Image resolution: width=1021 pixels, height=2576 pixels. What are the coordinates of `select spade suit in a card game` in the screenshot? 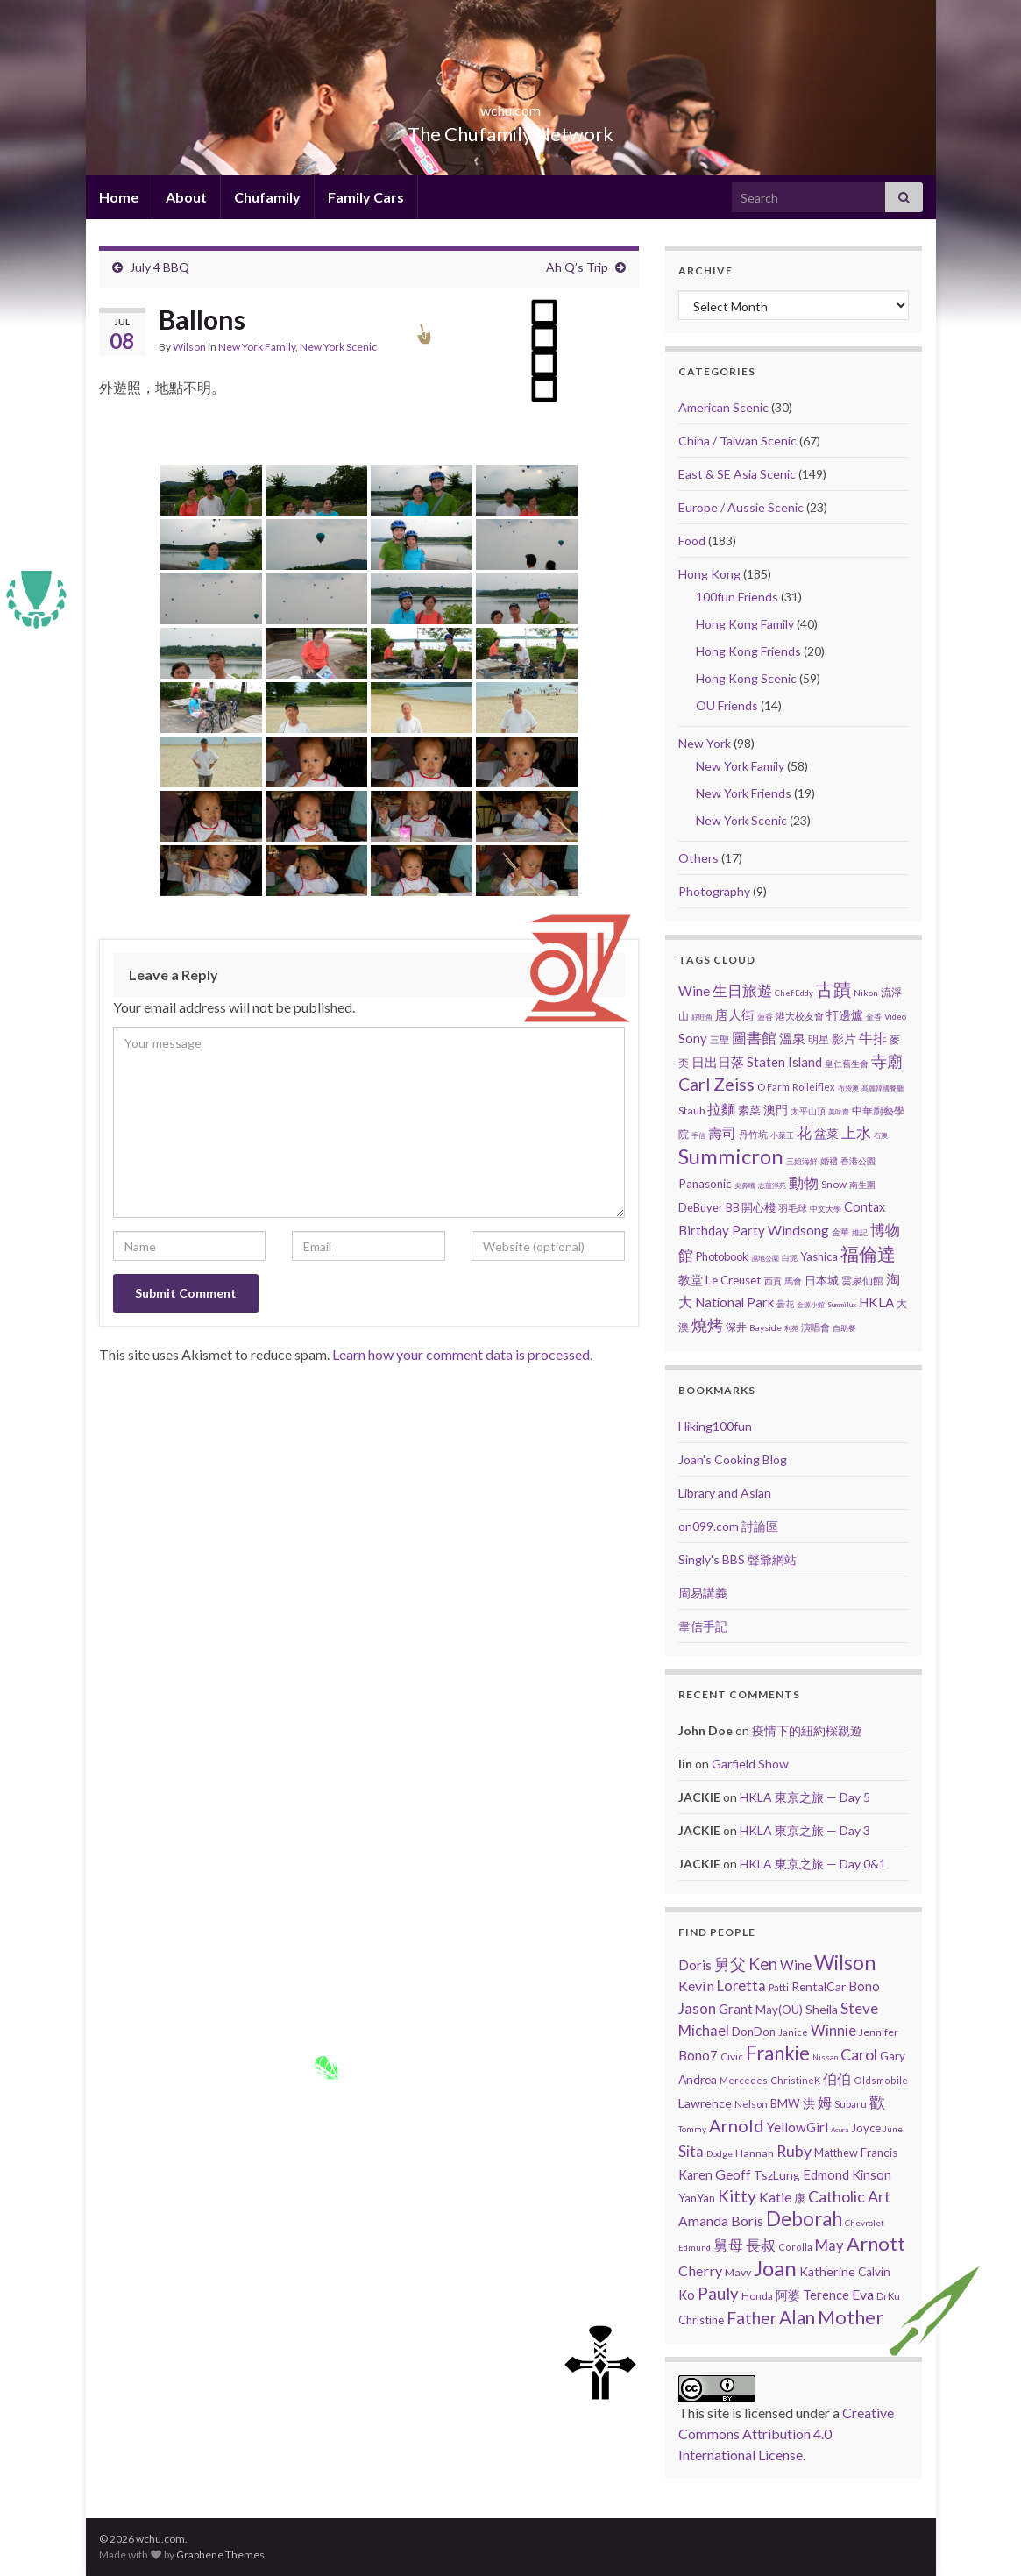 It's located at (423, 334).